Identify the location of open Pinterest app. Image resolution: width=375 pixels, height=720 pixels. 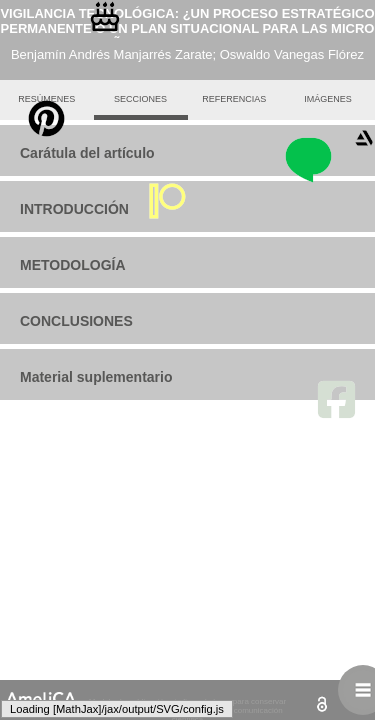
(46, 118).